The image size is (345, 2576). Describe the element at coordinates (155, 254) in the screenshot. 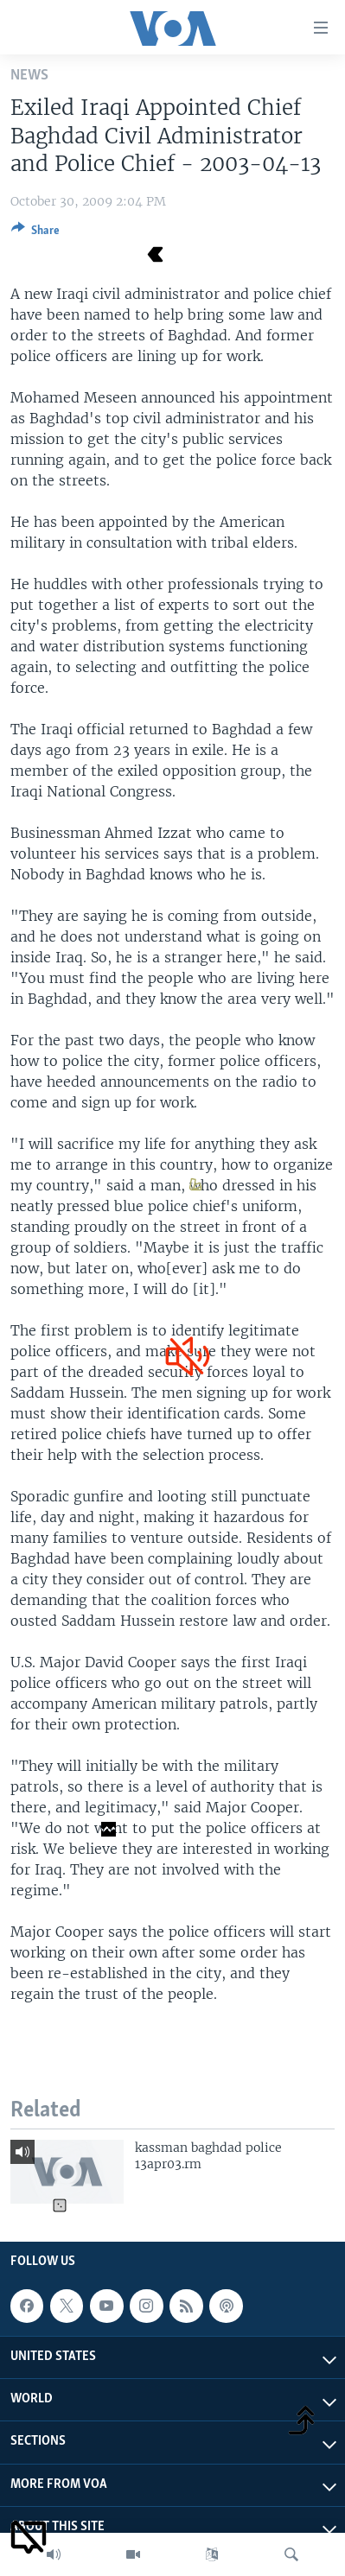

I see `navigate to the previous item or section` at that location.